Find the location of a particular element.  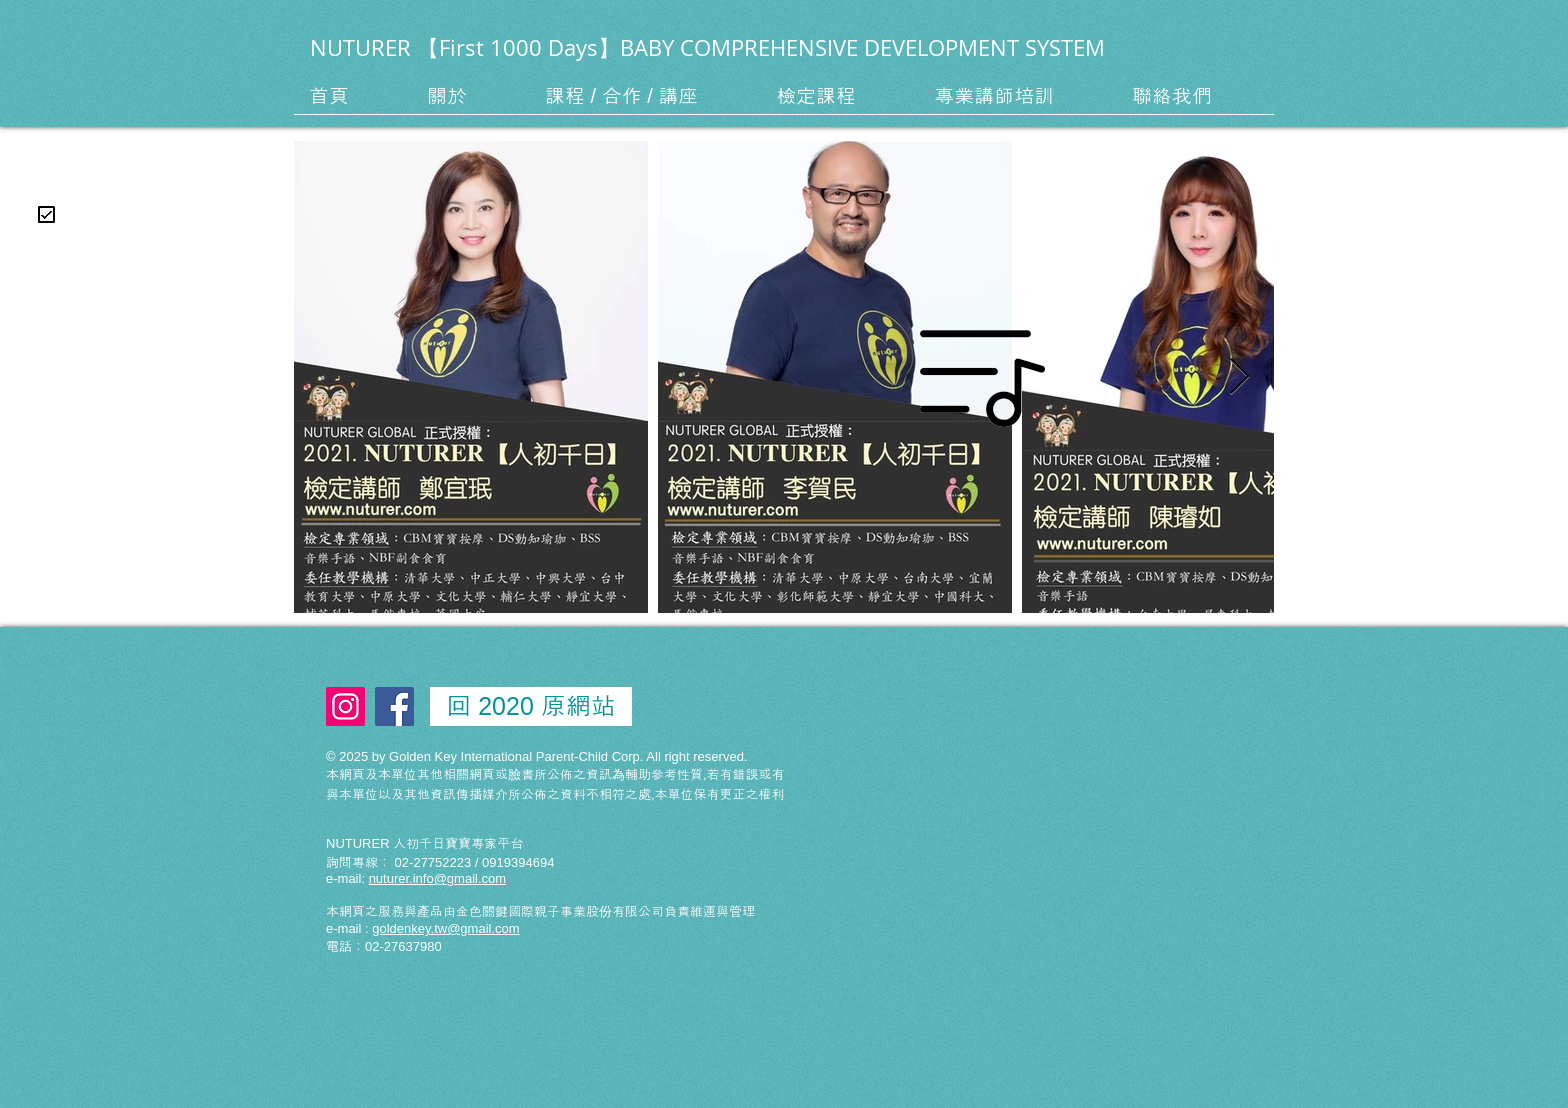

select or confirm an option is located at coordinates (46, 214).